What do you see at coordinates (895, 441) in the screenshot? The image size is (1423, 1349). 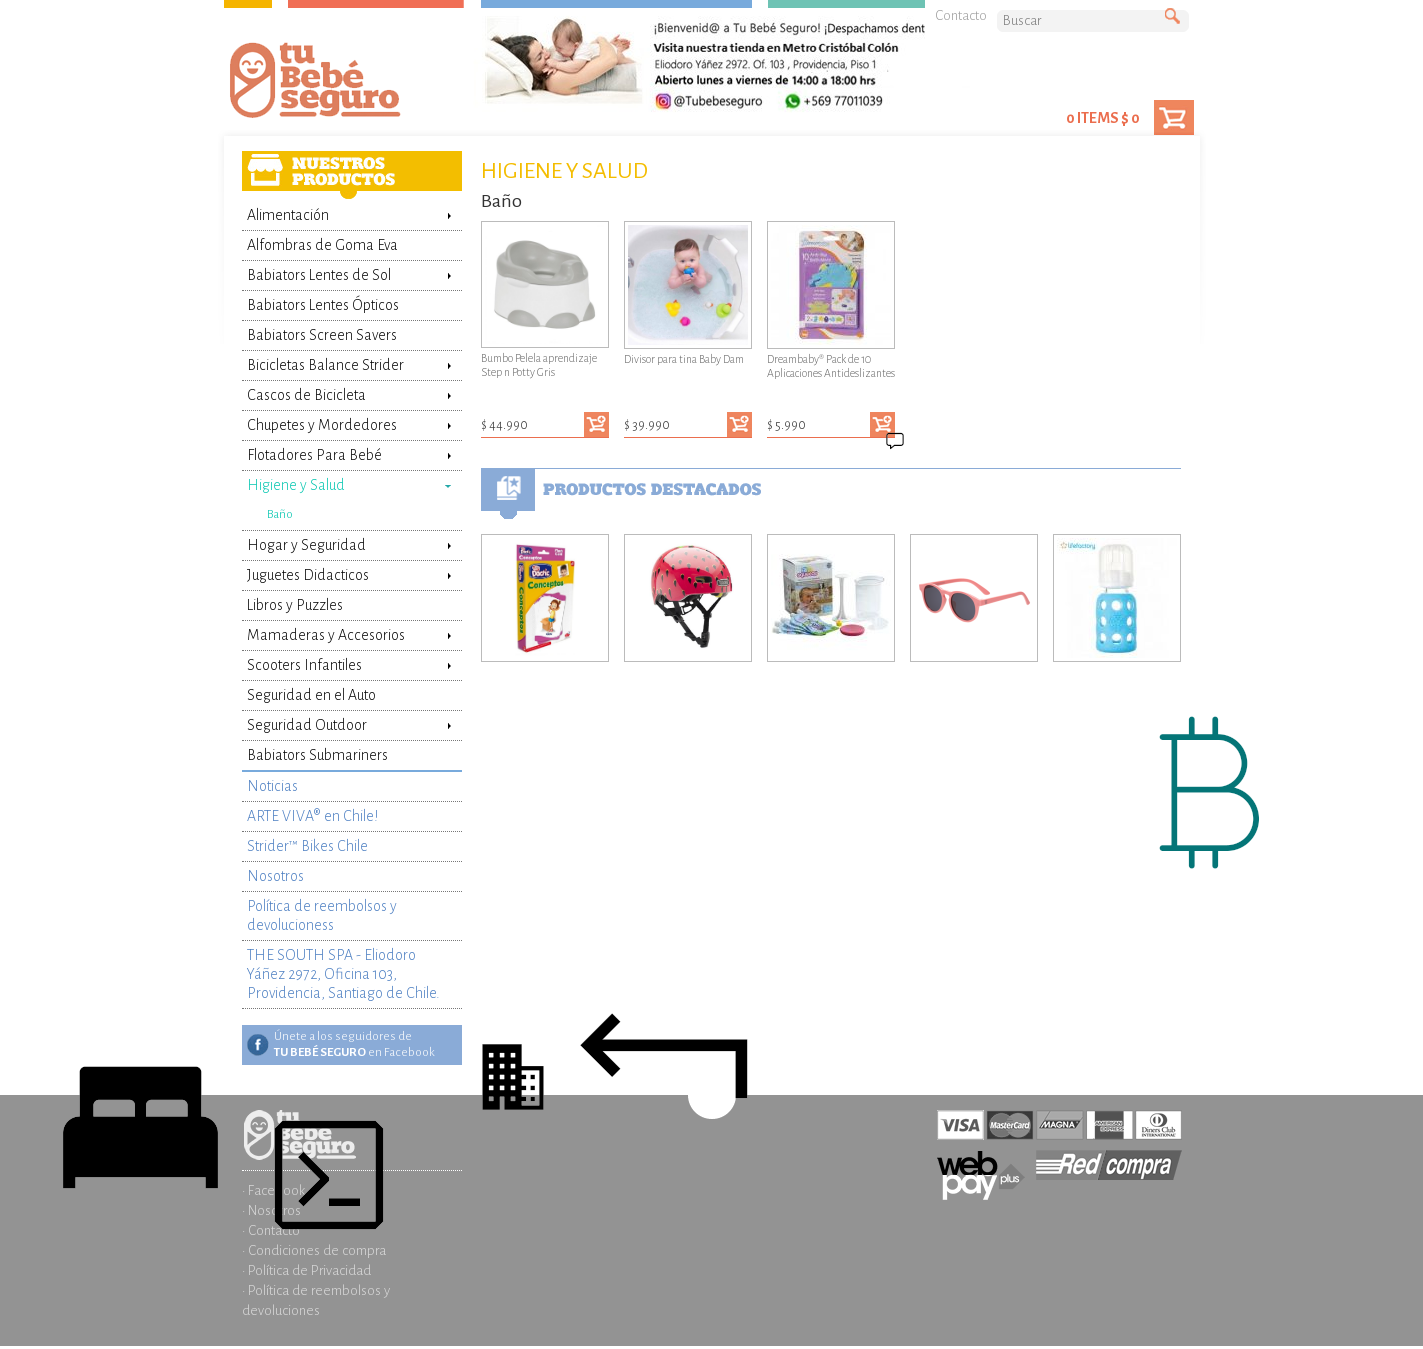 I see `open chat or messaging` at bounding box center [895, 441].